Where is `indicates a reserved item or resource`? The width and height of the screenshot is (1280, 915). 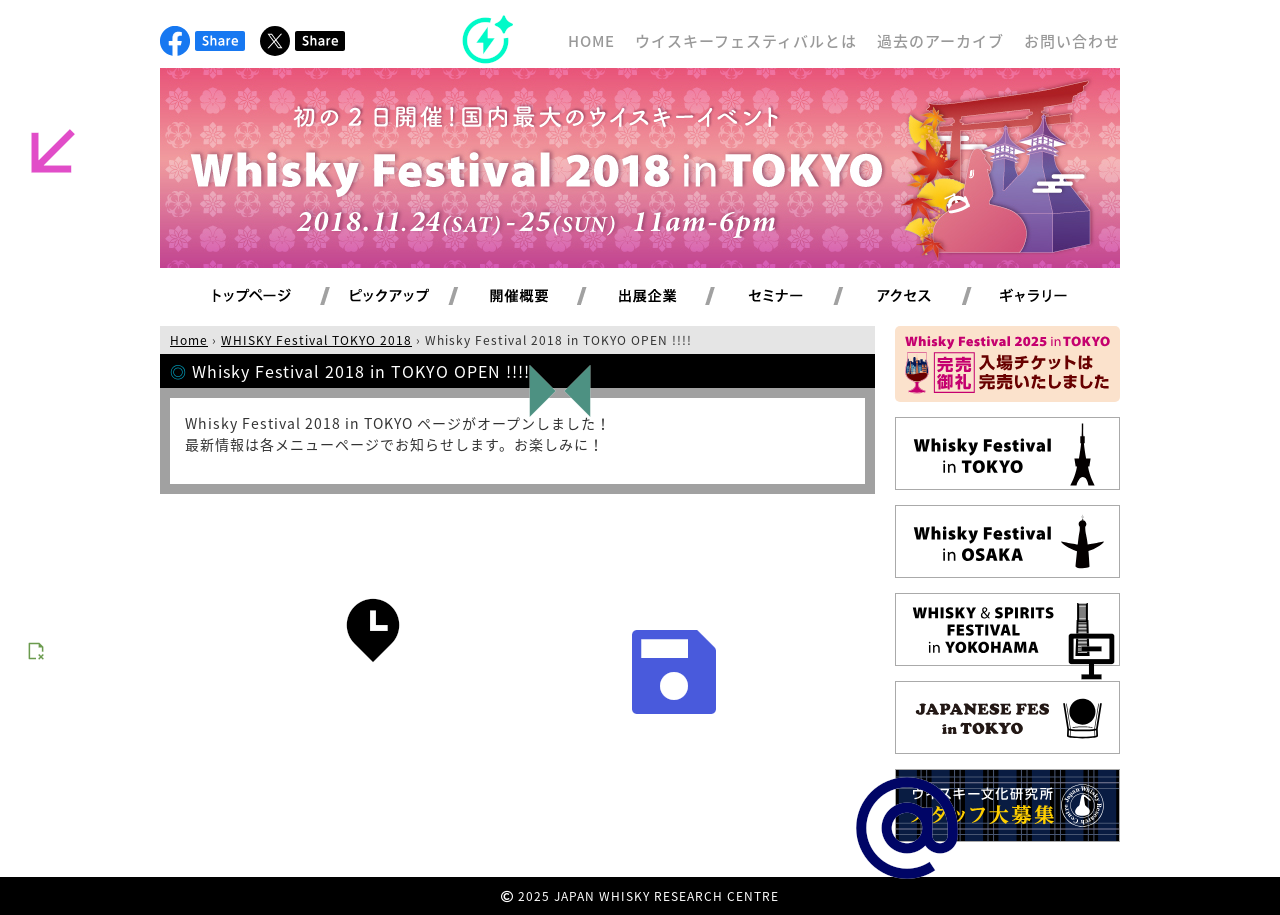
indicates a reserved item or resource is located at coordinates (1091, 656).